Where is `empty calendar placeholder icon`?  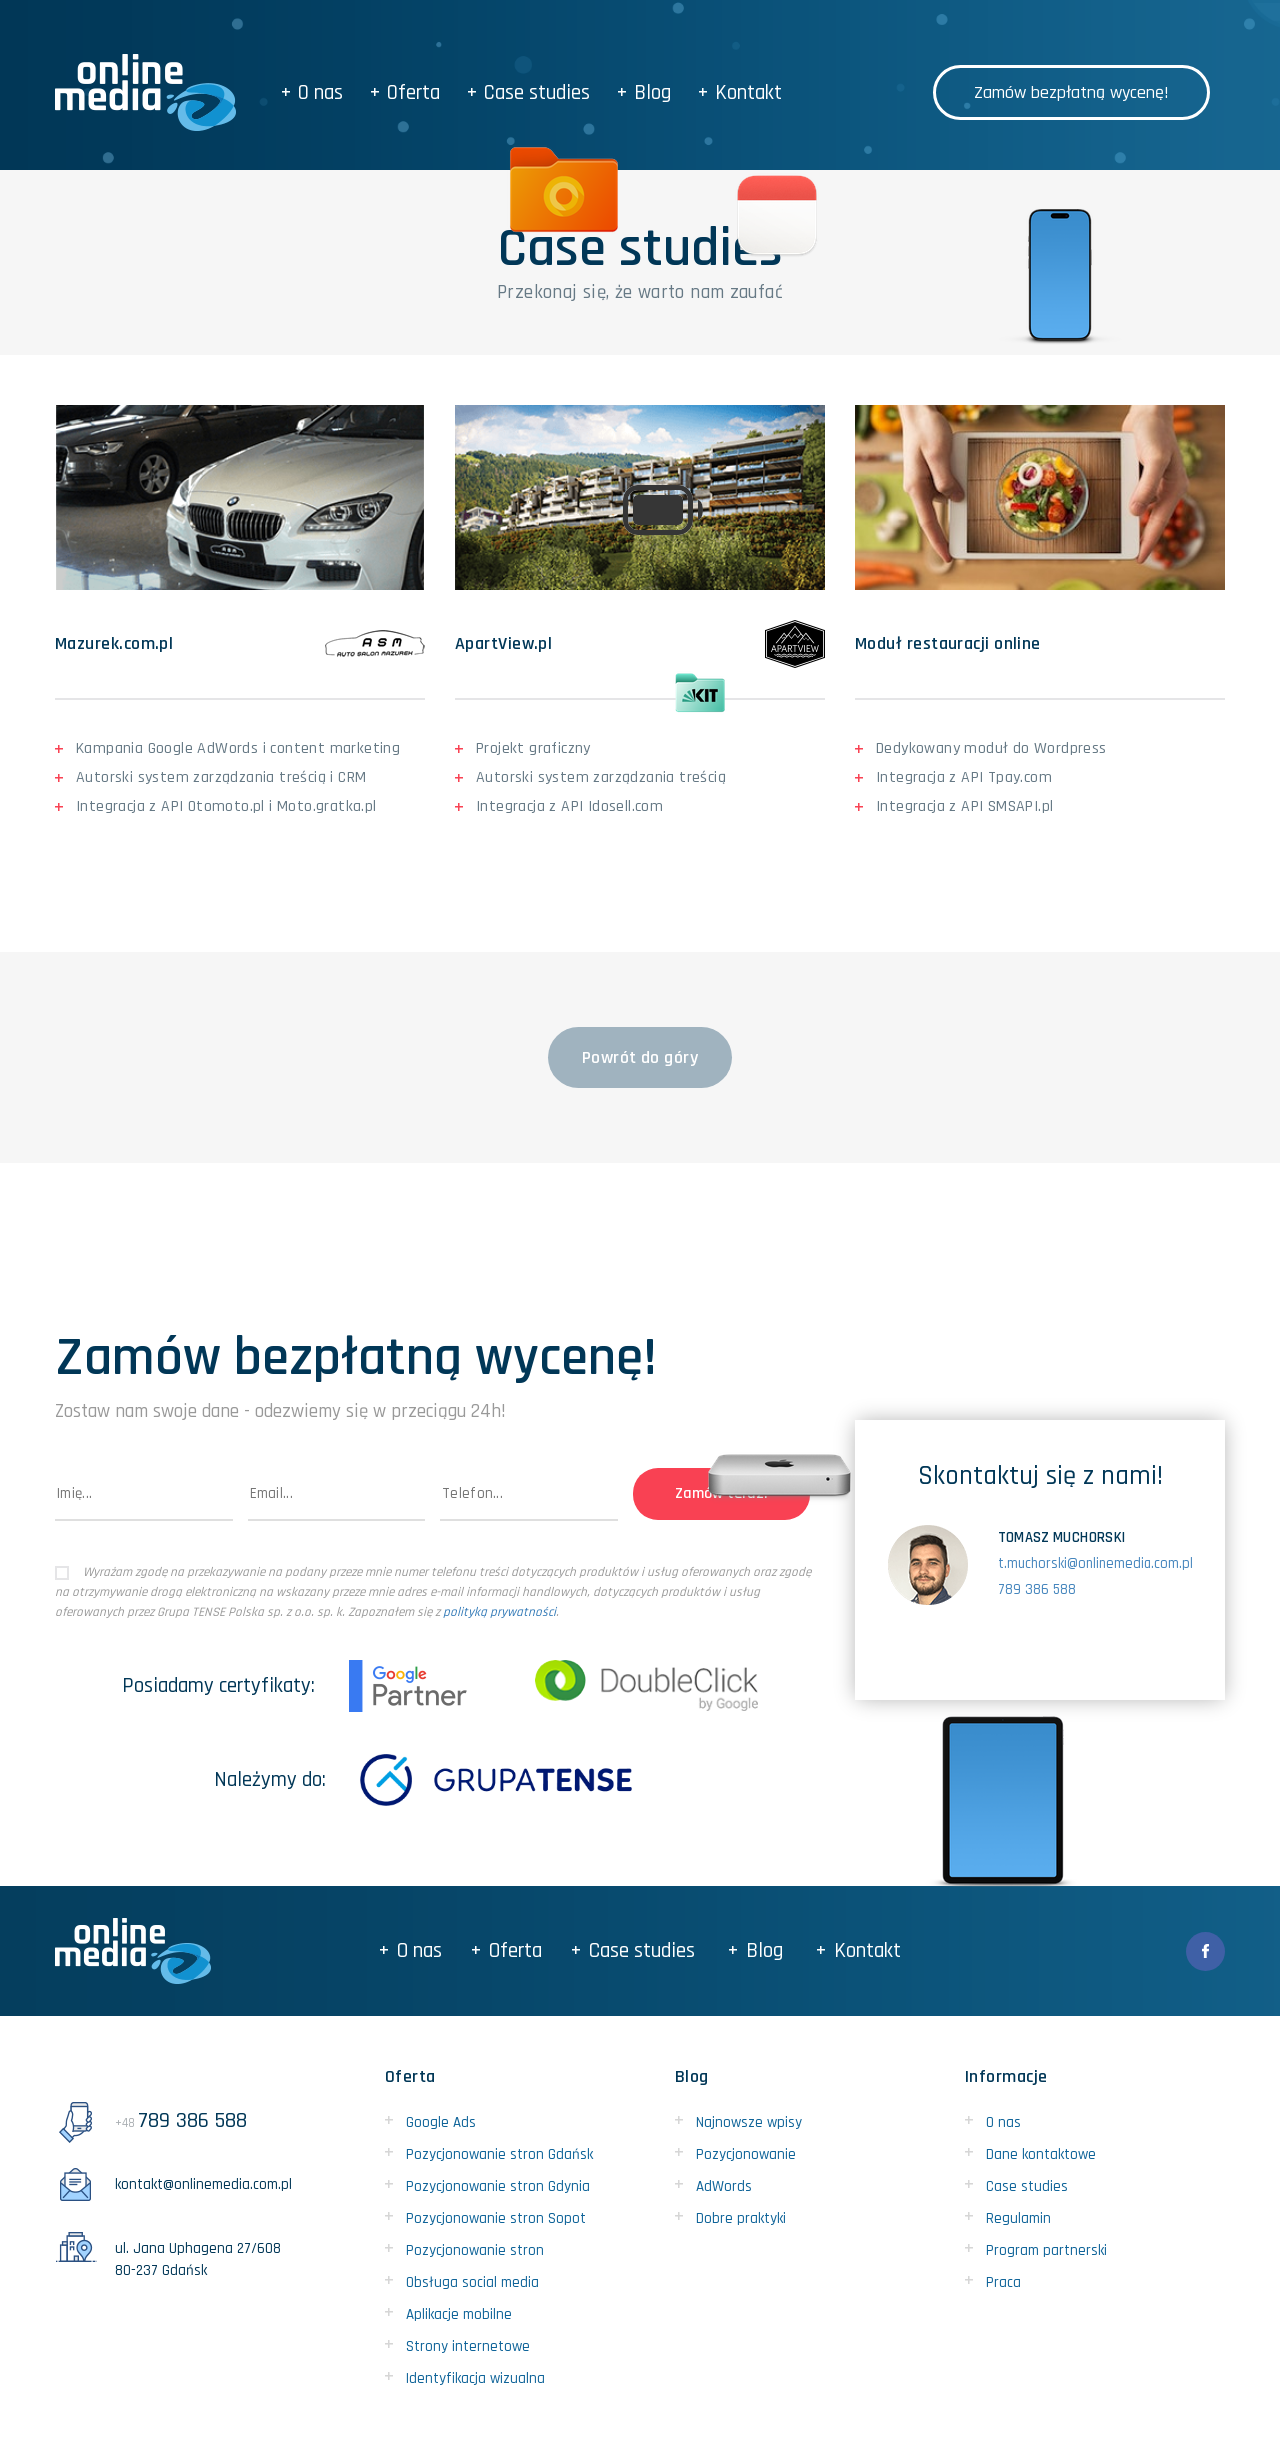
empty calendar placeholder icon is located at coordinates (777, 215).